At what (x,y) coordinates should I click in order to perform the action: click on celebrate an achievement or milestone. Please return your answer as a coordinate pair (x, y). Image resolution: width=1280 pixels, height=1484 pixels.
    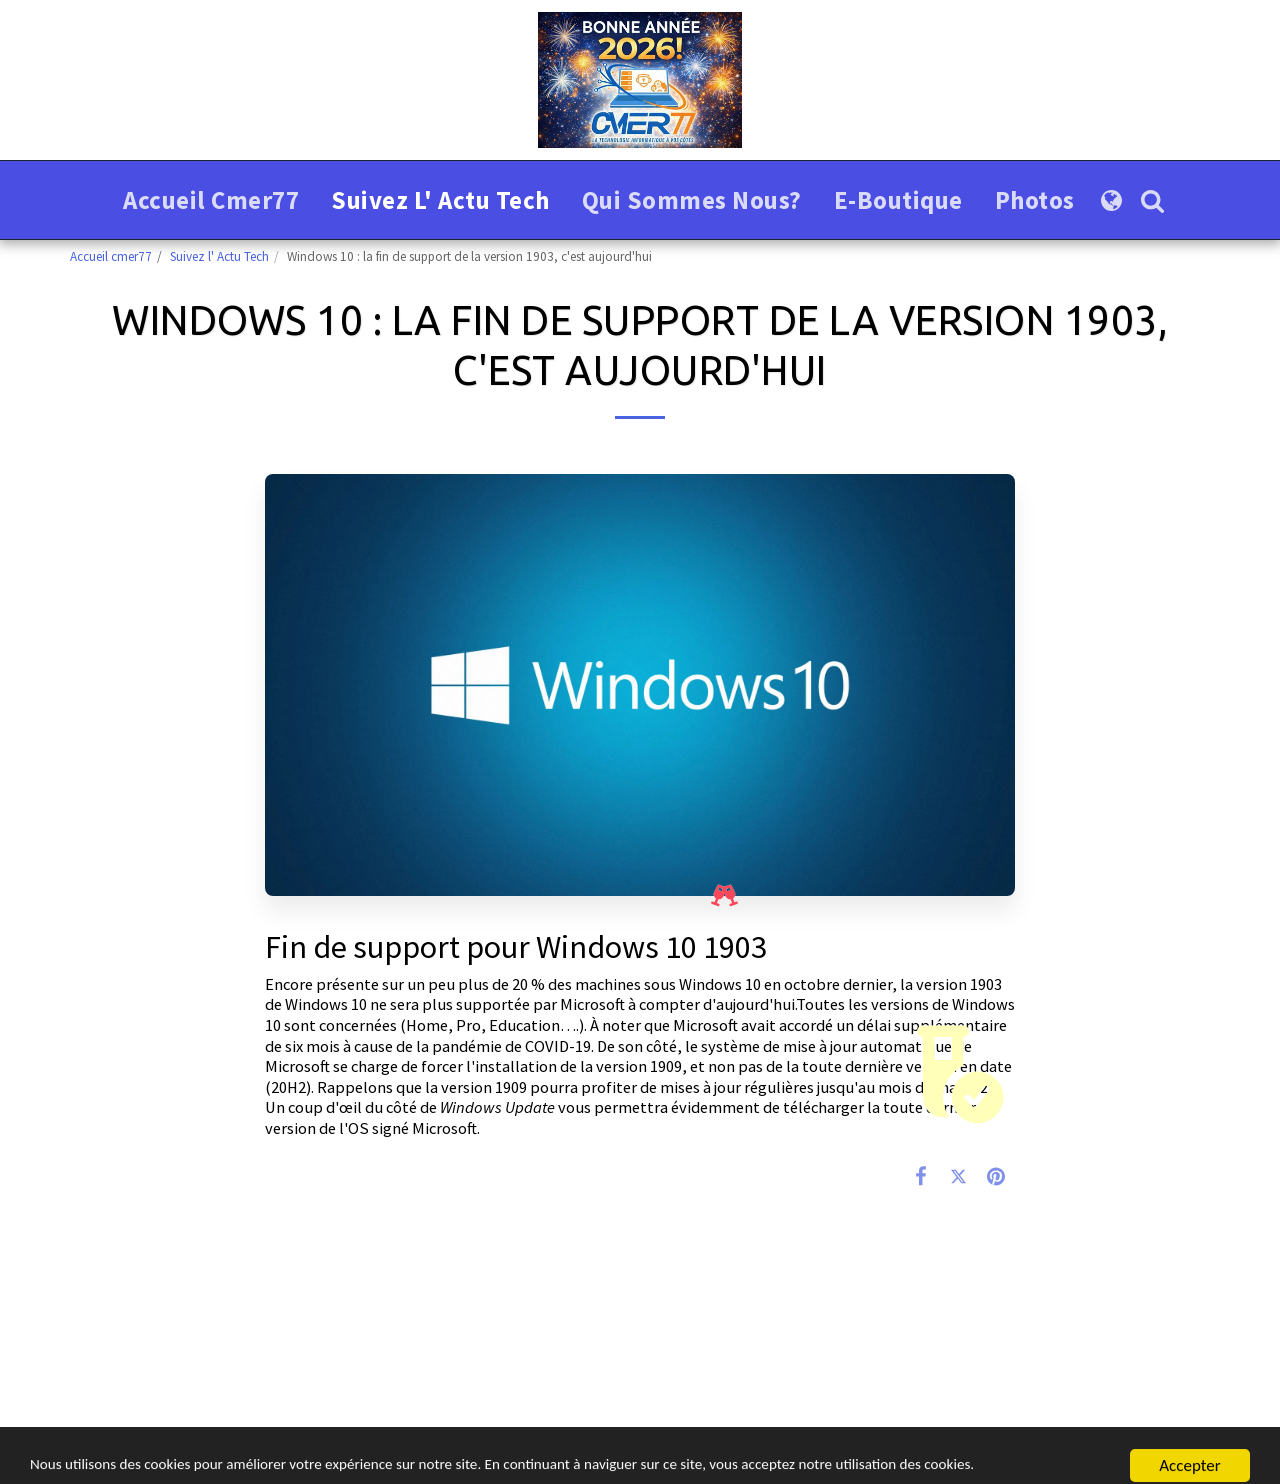
    Looking at the image, I should click on (724, 895).